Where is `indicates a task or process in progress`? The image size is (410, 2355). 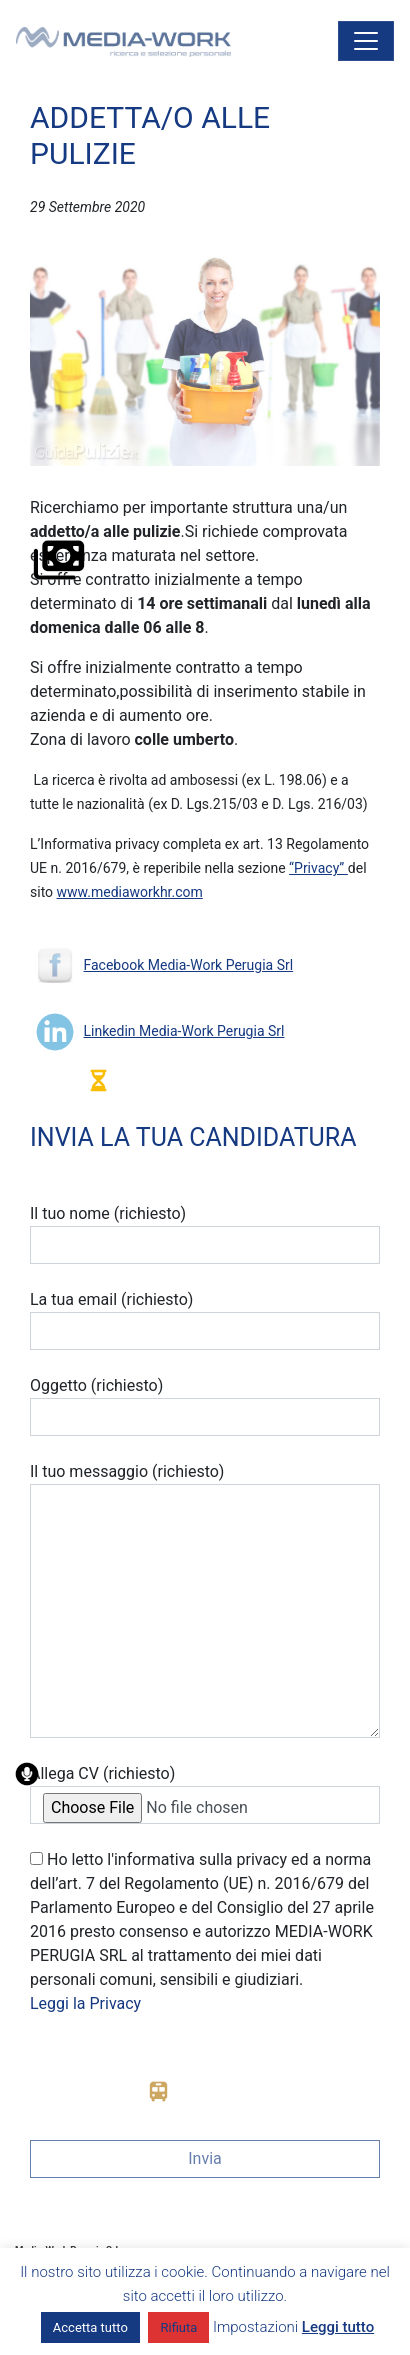 indicates a task or process in progress is located at coordinates (98, 1080).